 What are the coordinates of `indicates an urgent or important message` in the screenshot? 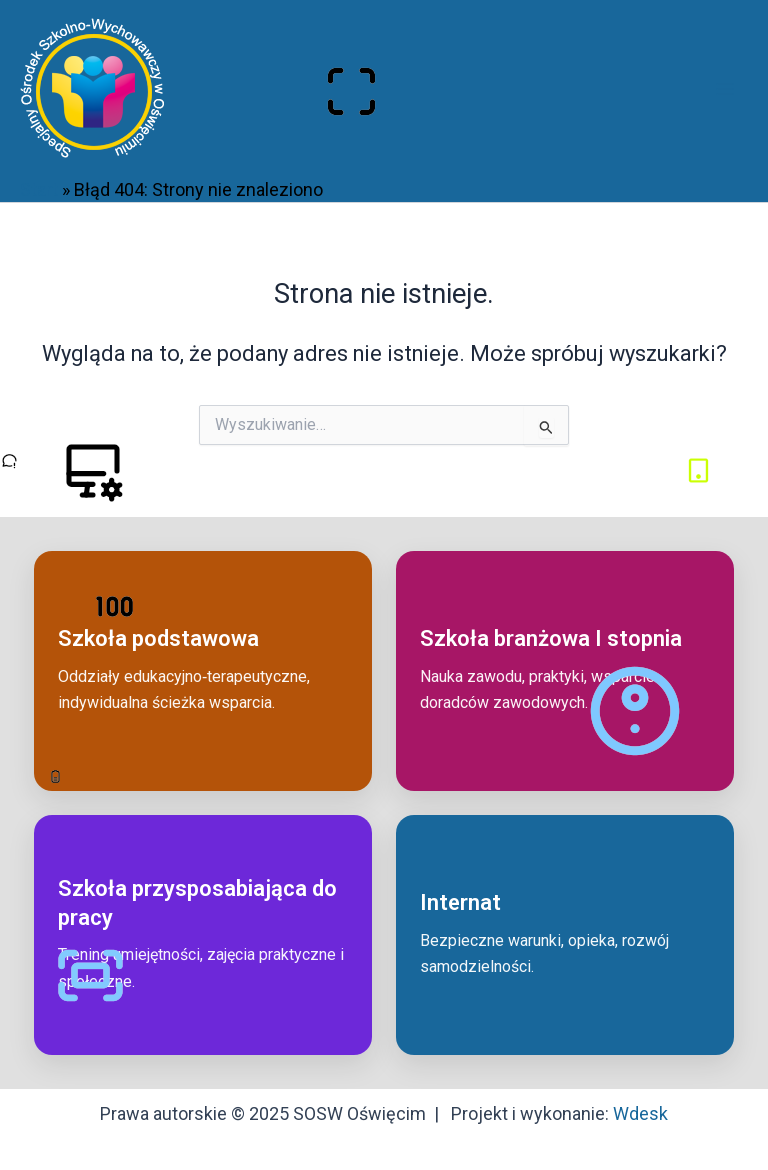 It's located at (9, 460).